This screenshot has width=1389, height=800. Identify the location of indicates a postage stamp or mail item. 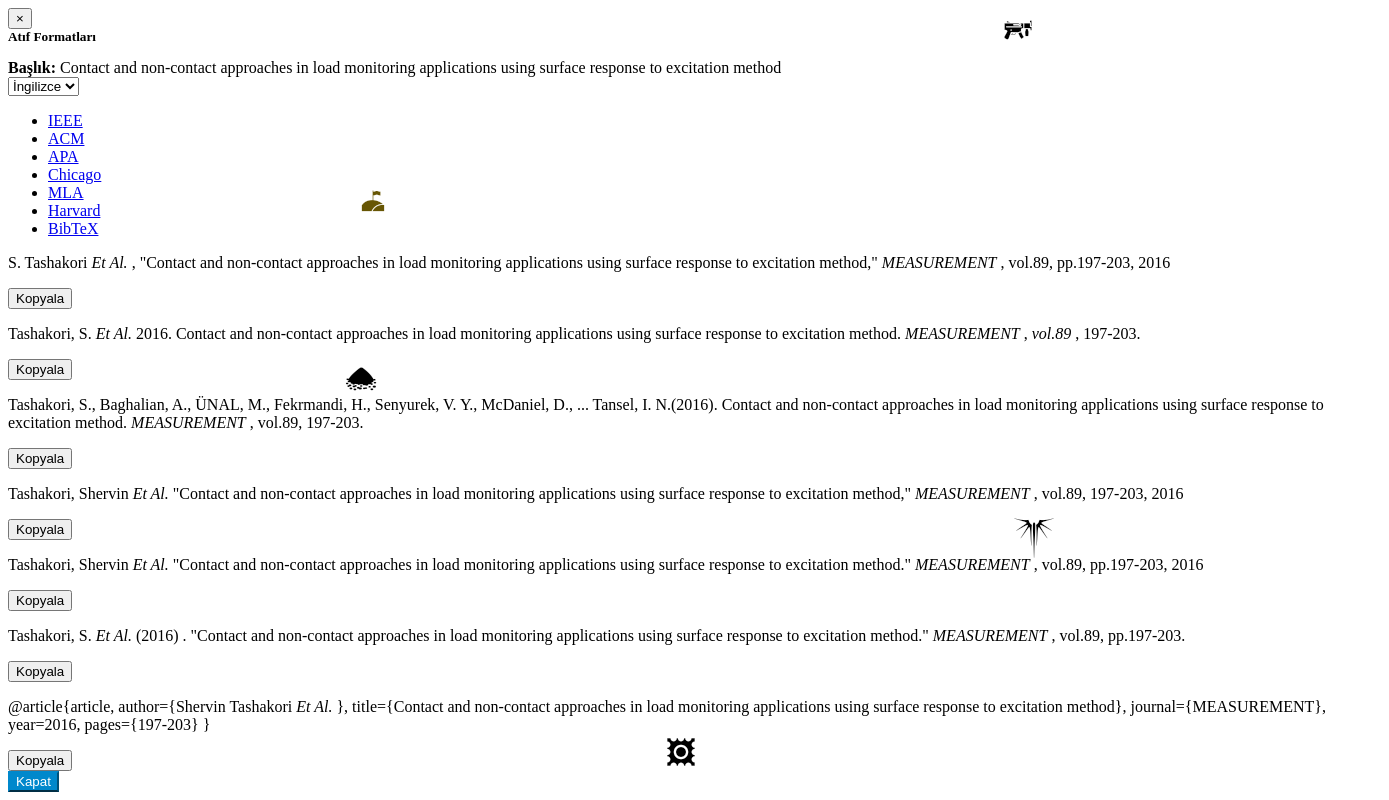
(681, 752).